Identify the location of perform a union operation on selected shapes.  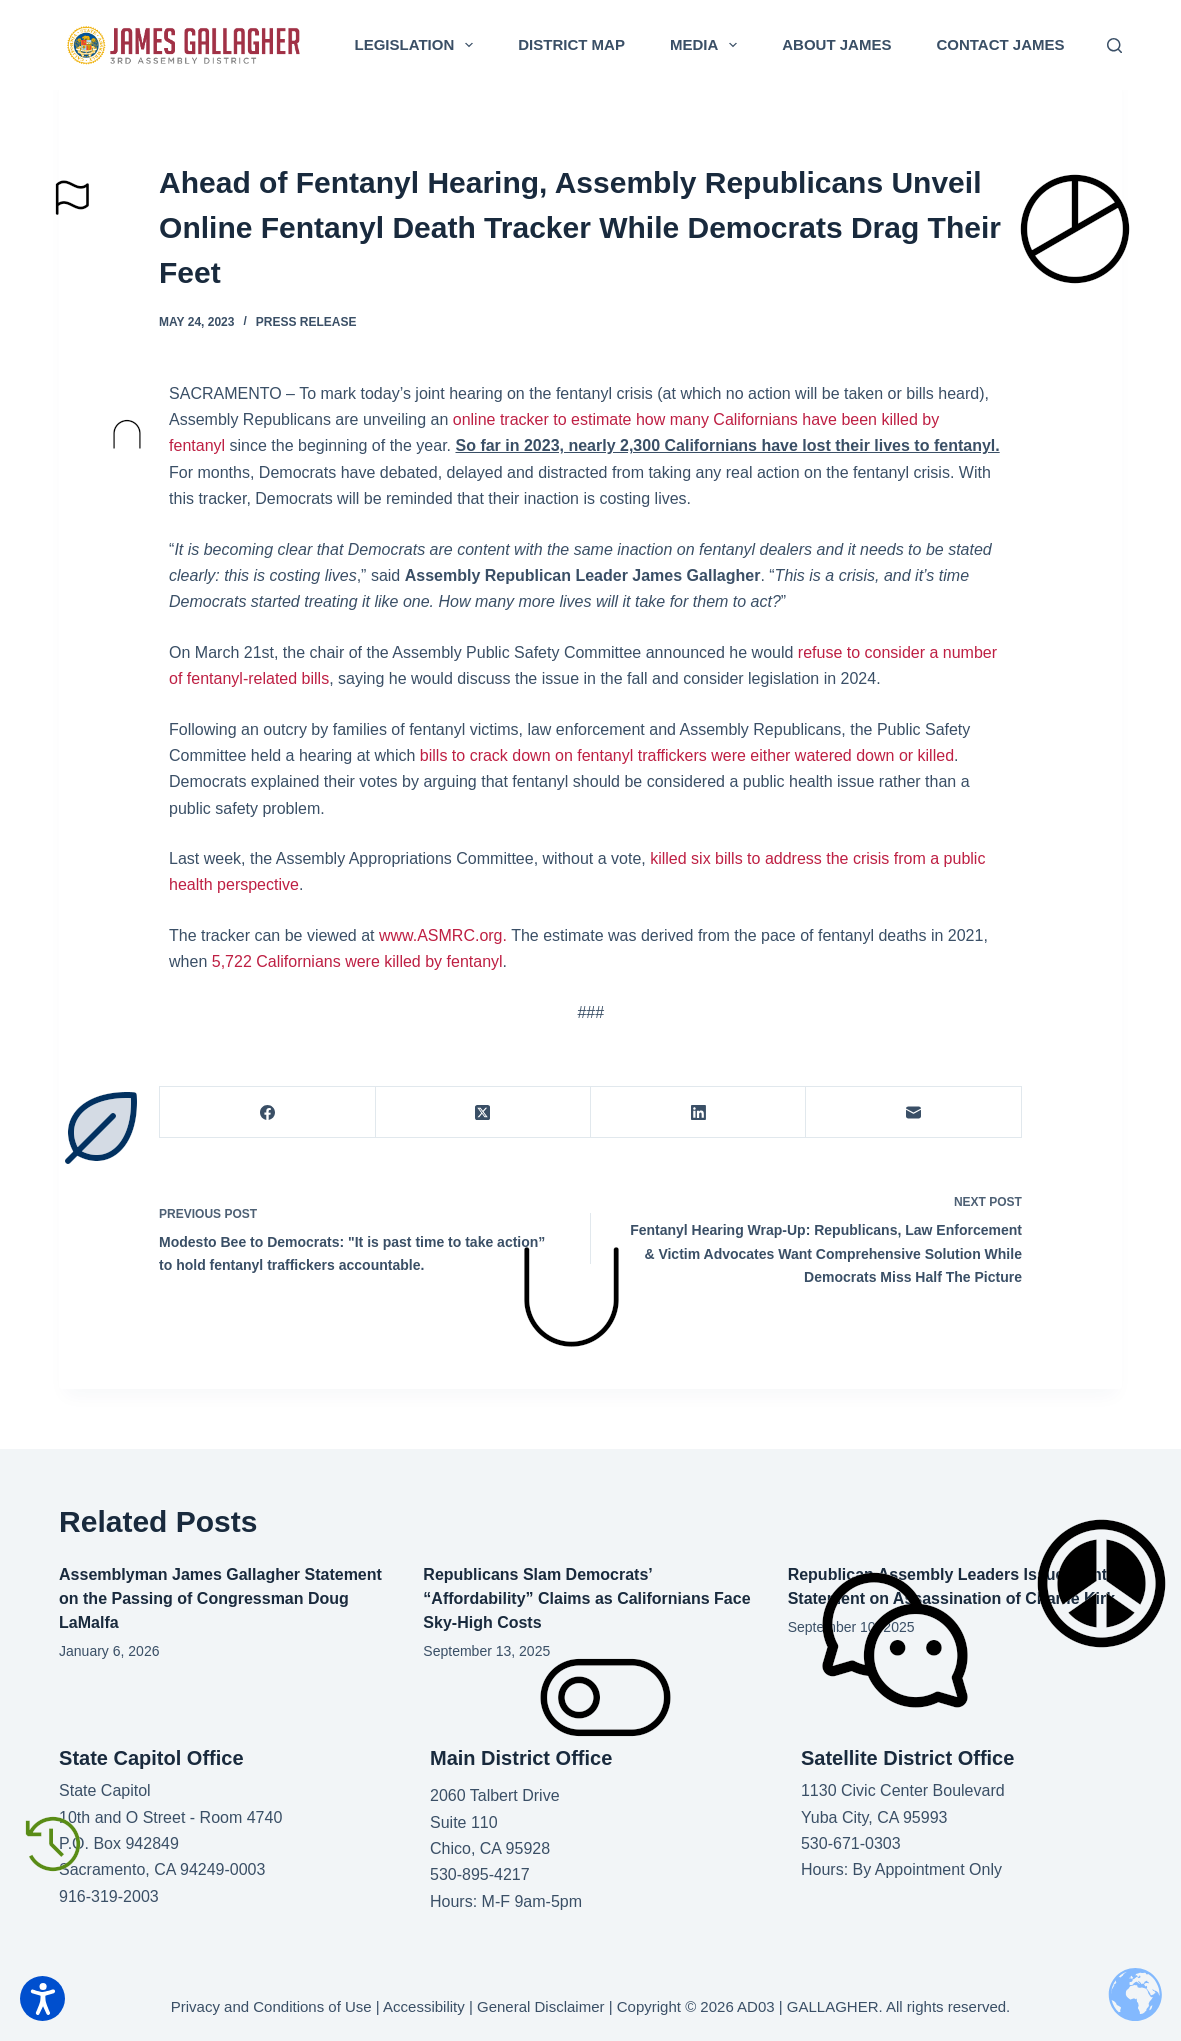
(571, 1289).